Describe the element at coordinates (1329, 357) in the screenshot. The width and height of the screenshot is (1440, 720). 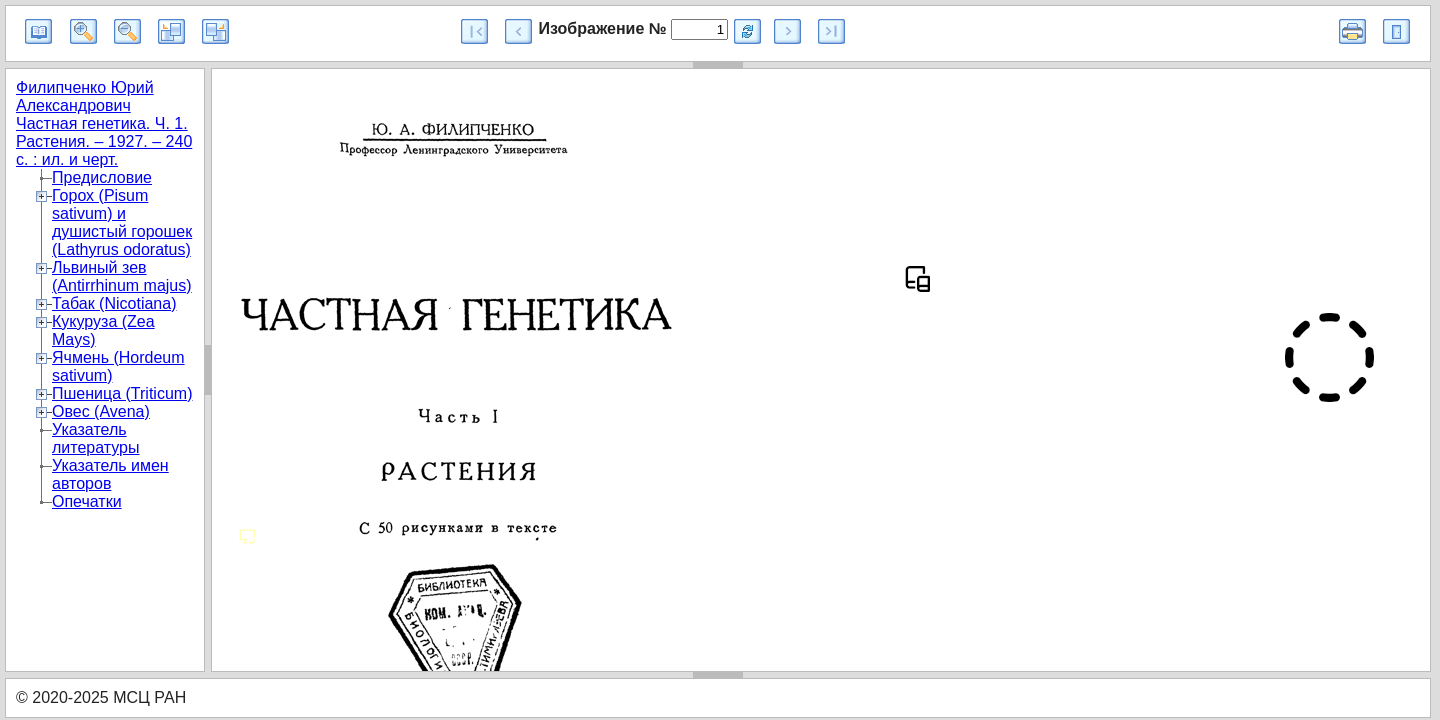
I see `create a new draft issue` at that location.